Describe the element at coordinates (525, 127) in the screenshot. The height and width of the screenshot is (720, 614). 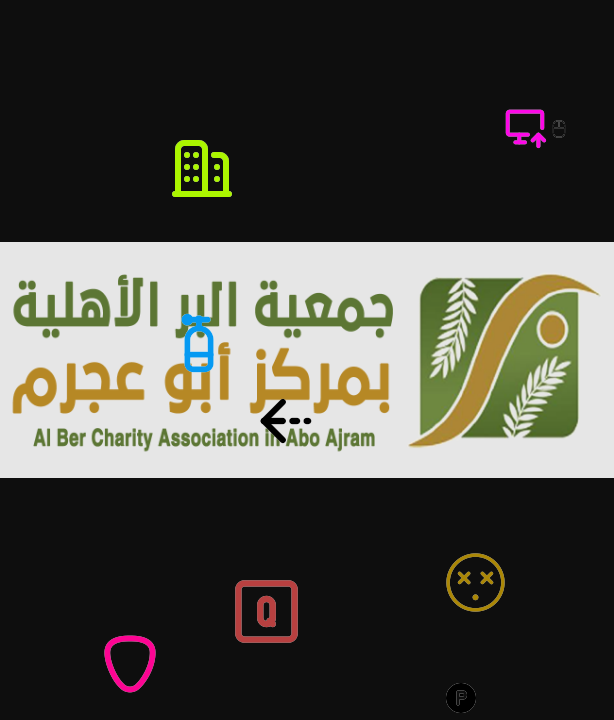
I see `upload content to desktop` at that location.